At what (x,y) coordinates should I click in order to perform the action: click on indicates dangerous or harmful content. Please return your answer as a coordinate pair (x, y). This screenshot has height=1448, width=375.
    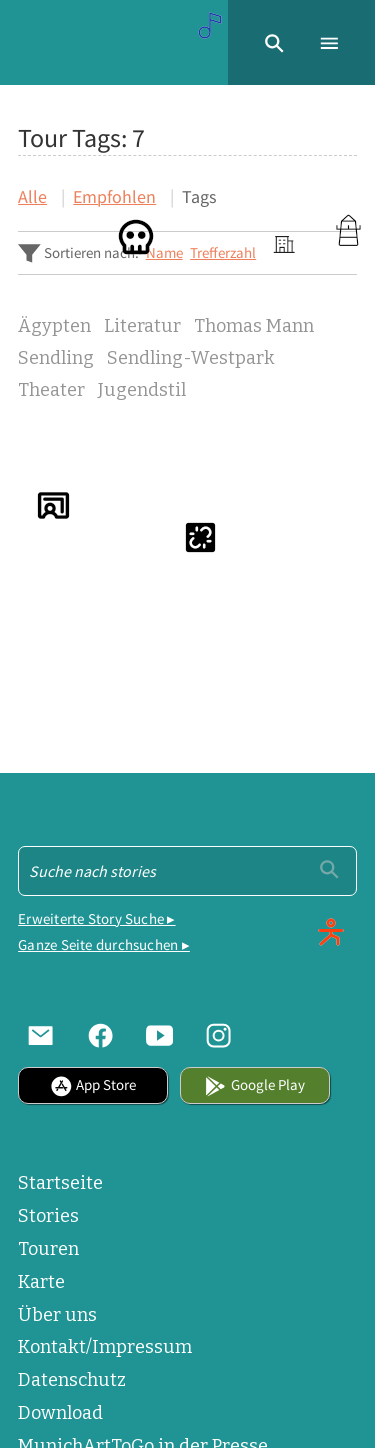
    Looking at the image, I should click on (136, 237).